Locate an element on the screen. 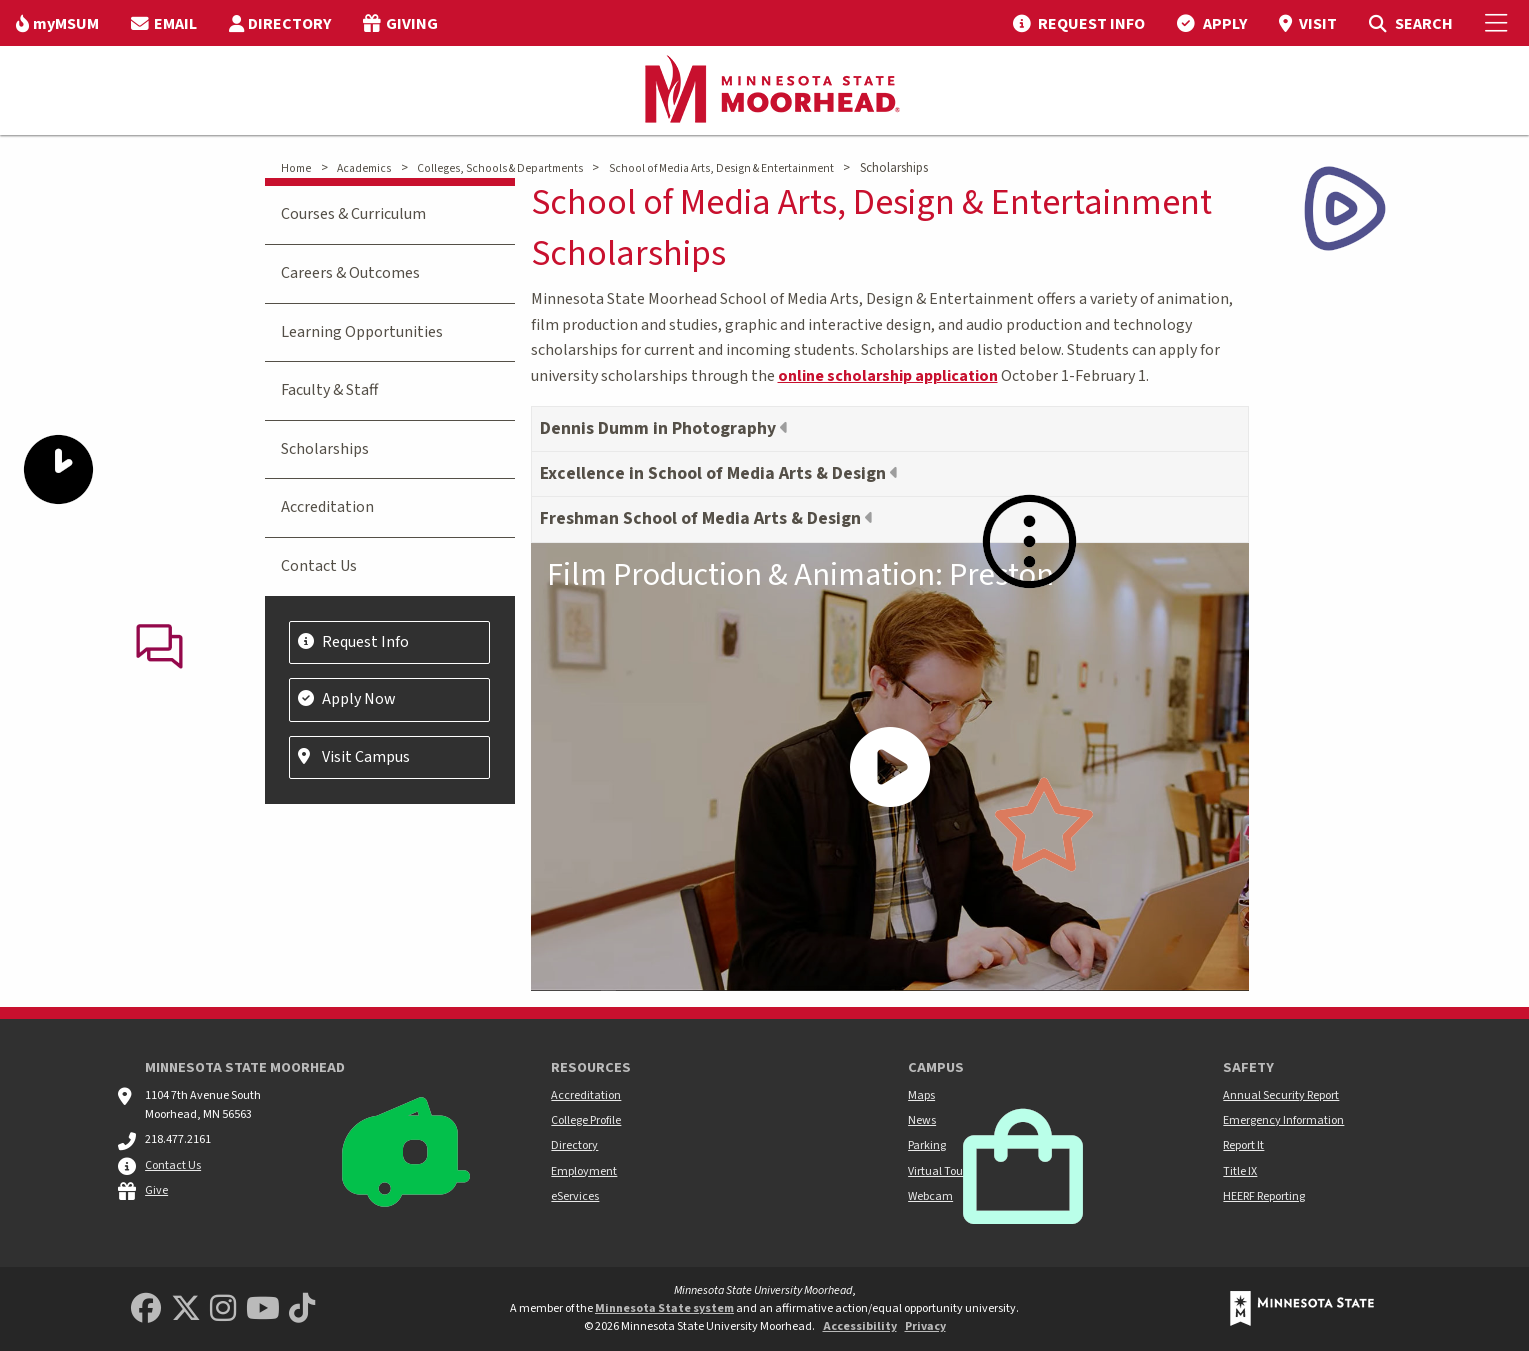 The height and width of the screenshot is (1351, 1529). open your conversations is located at coordinates (159, 645).